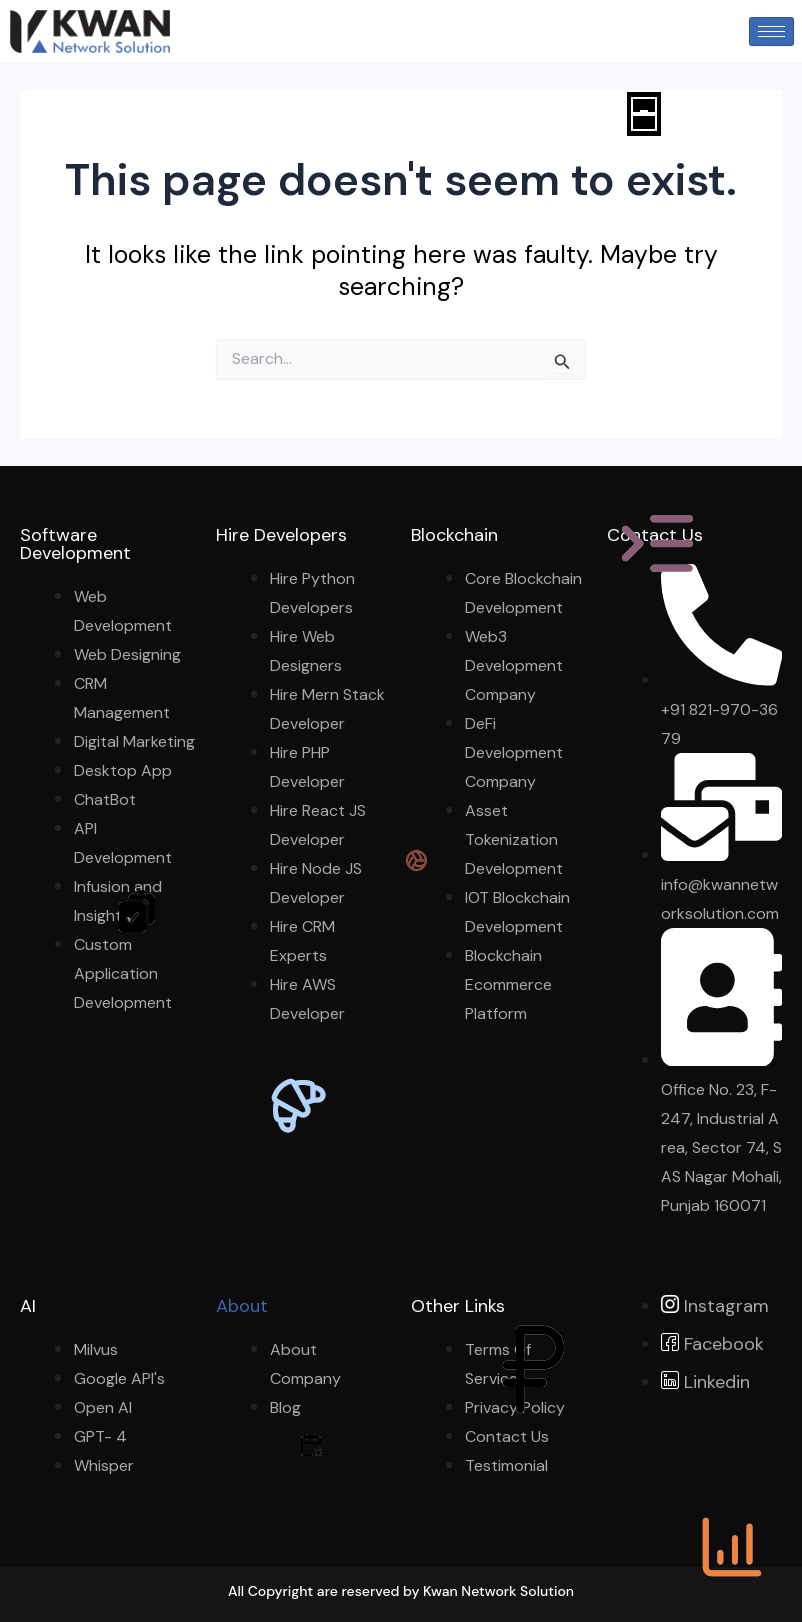  What do you see at coordinates (416, 860) in the screenshot?
I see `access volleyball or beach sports content` at bounding box center [416, 860].